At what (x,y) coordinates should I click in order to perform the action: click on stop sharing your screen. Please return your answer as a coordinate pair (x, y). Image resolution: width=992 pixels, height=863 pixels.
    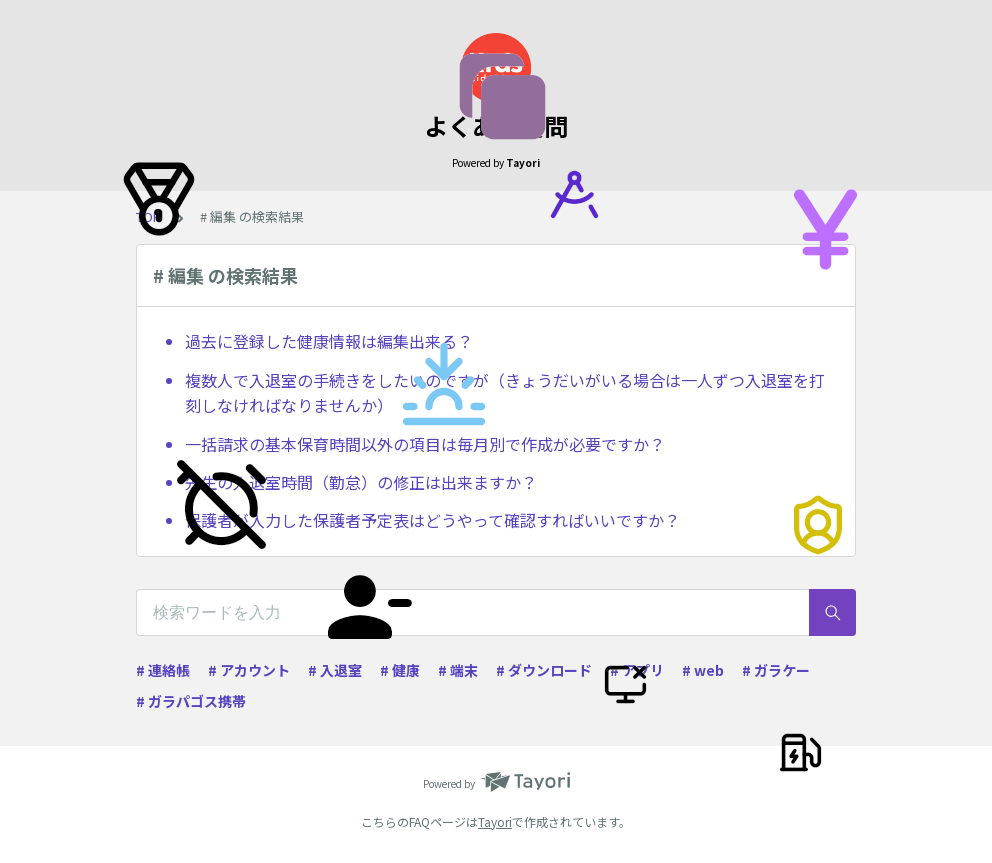
    Looking at the image, I should click on (625, 684).